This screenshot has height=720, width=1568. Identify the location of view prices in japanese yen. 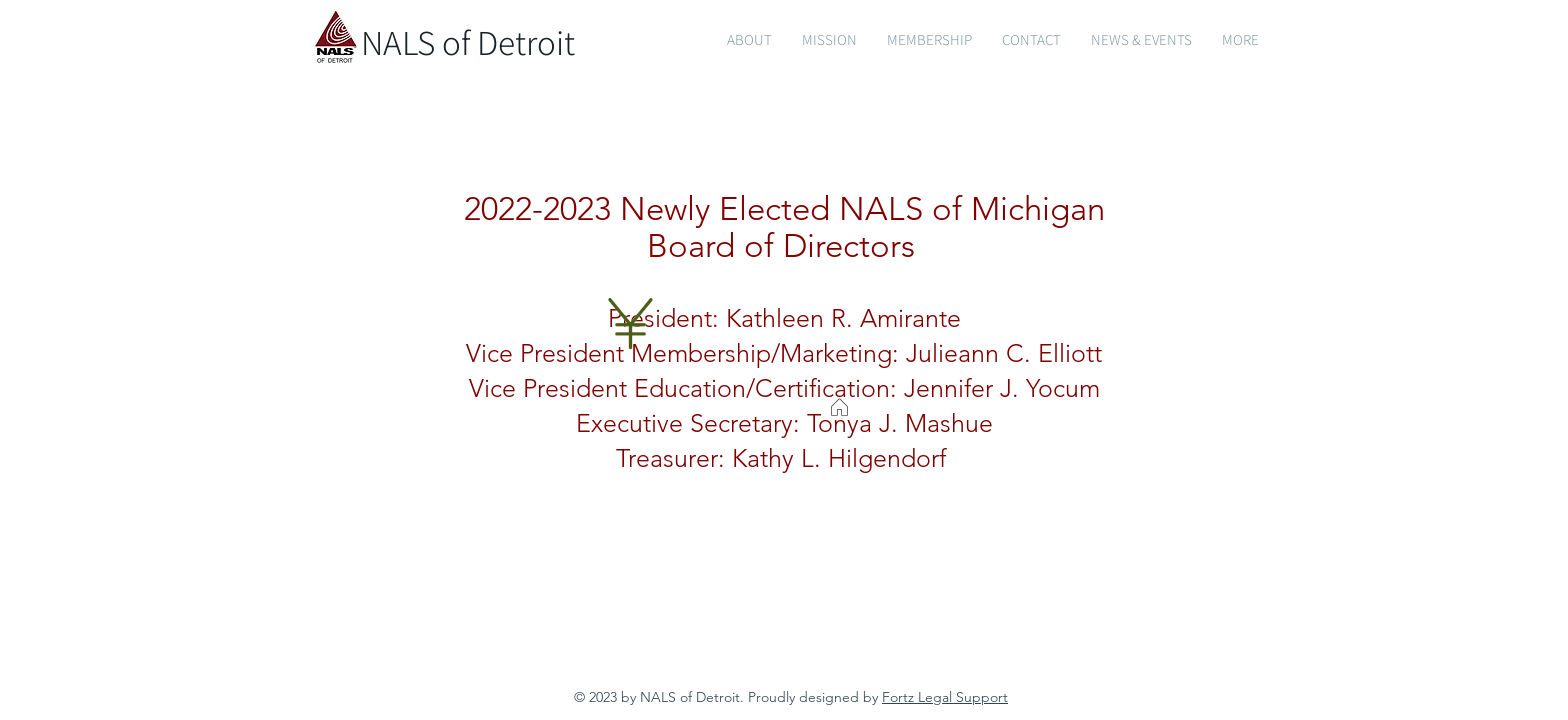
(630, 322).